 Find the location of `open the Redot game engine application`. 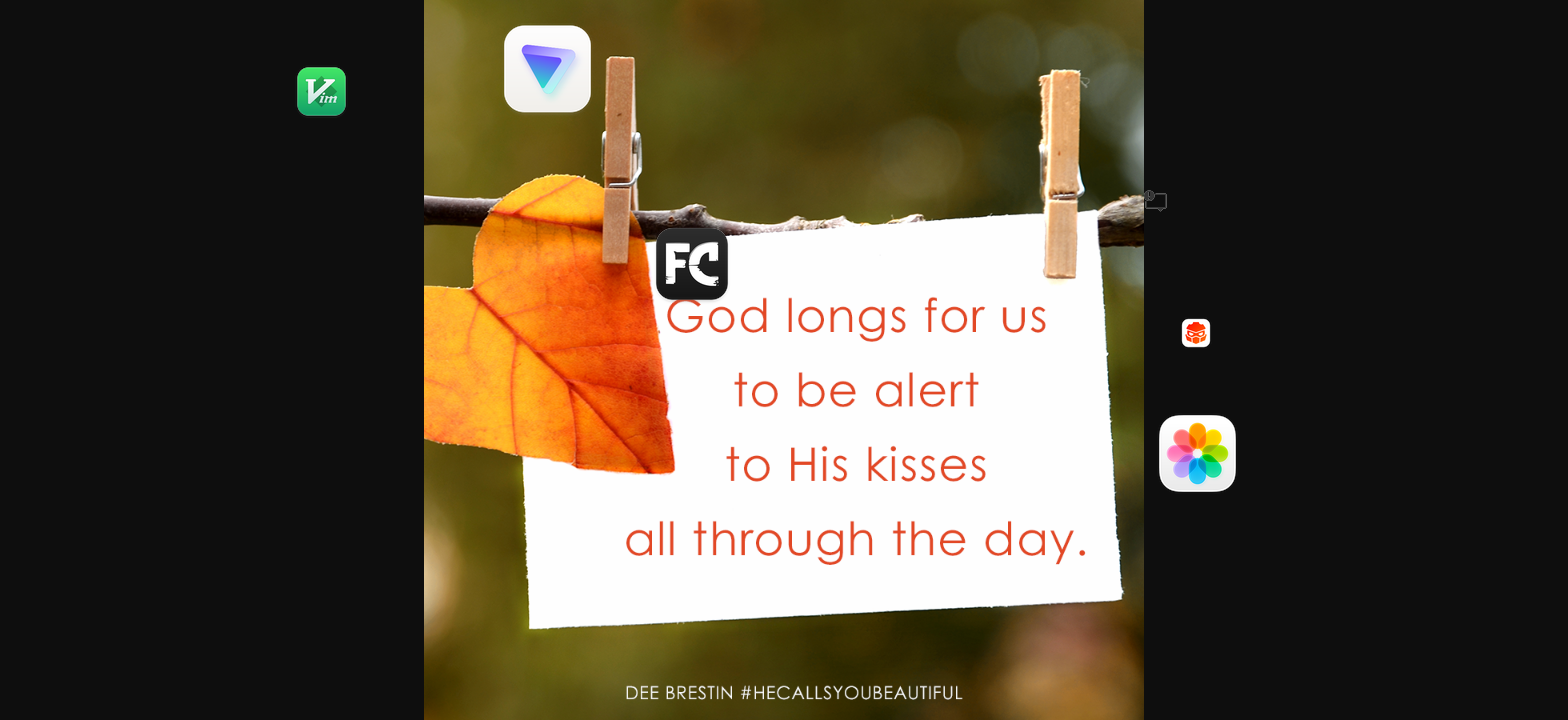

open the Redot game engine application is located at coordinates (1196, 333).